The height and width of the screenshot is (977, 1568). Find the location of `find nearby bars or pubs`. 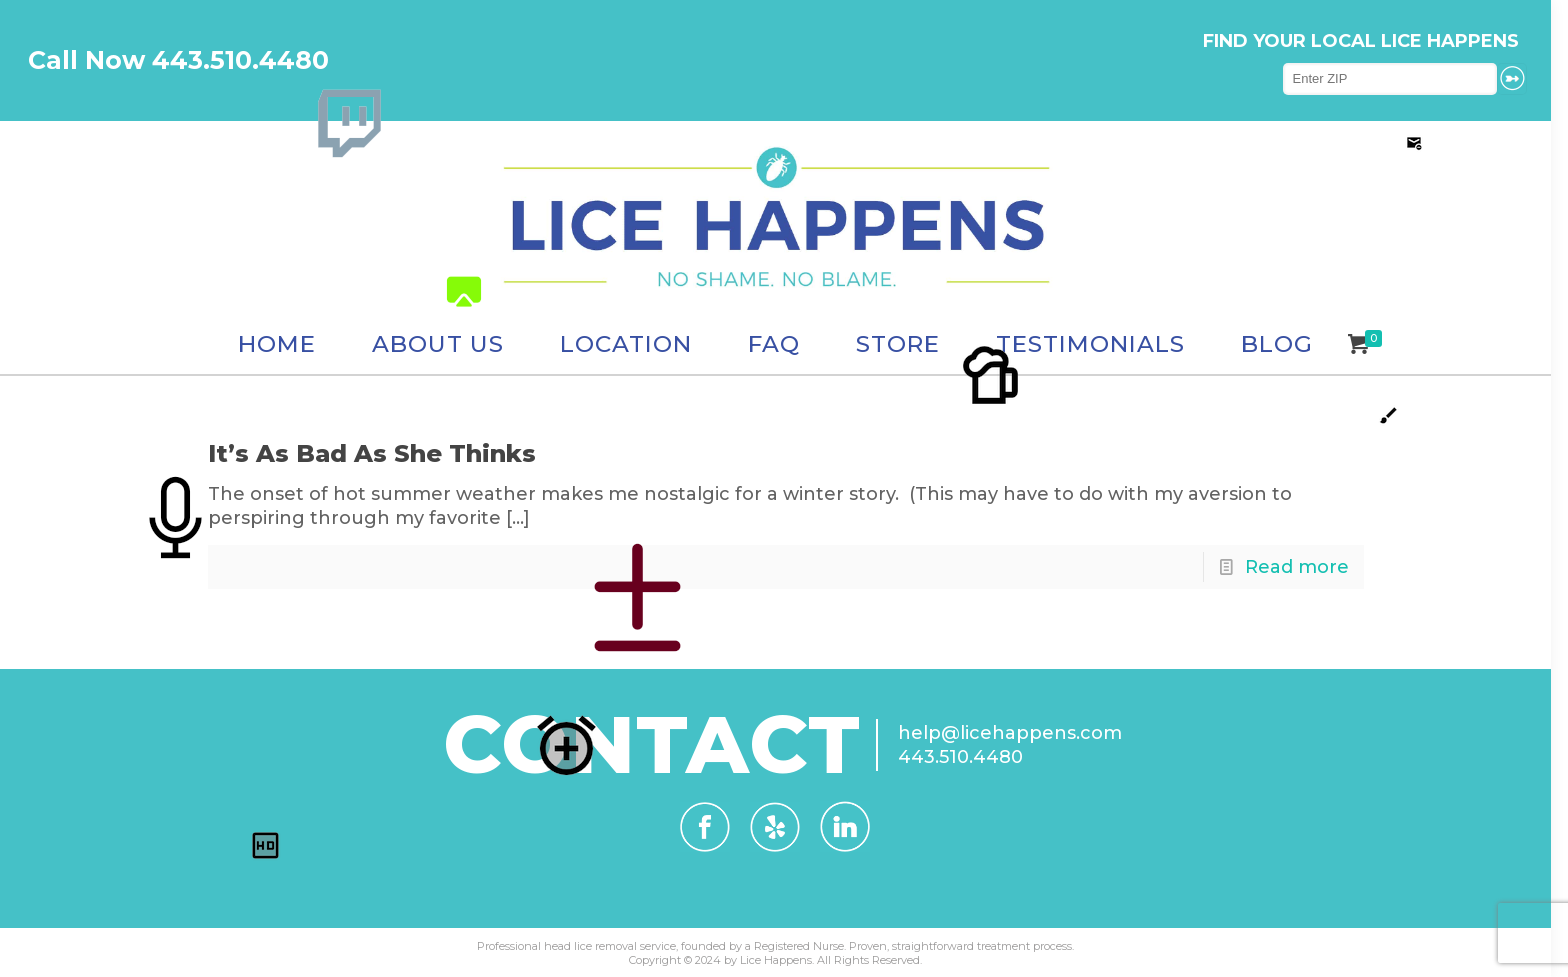

find nearby bars or pubs is located at coordinates (990, 376).